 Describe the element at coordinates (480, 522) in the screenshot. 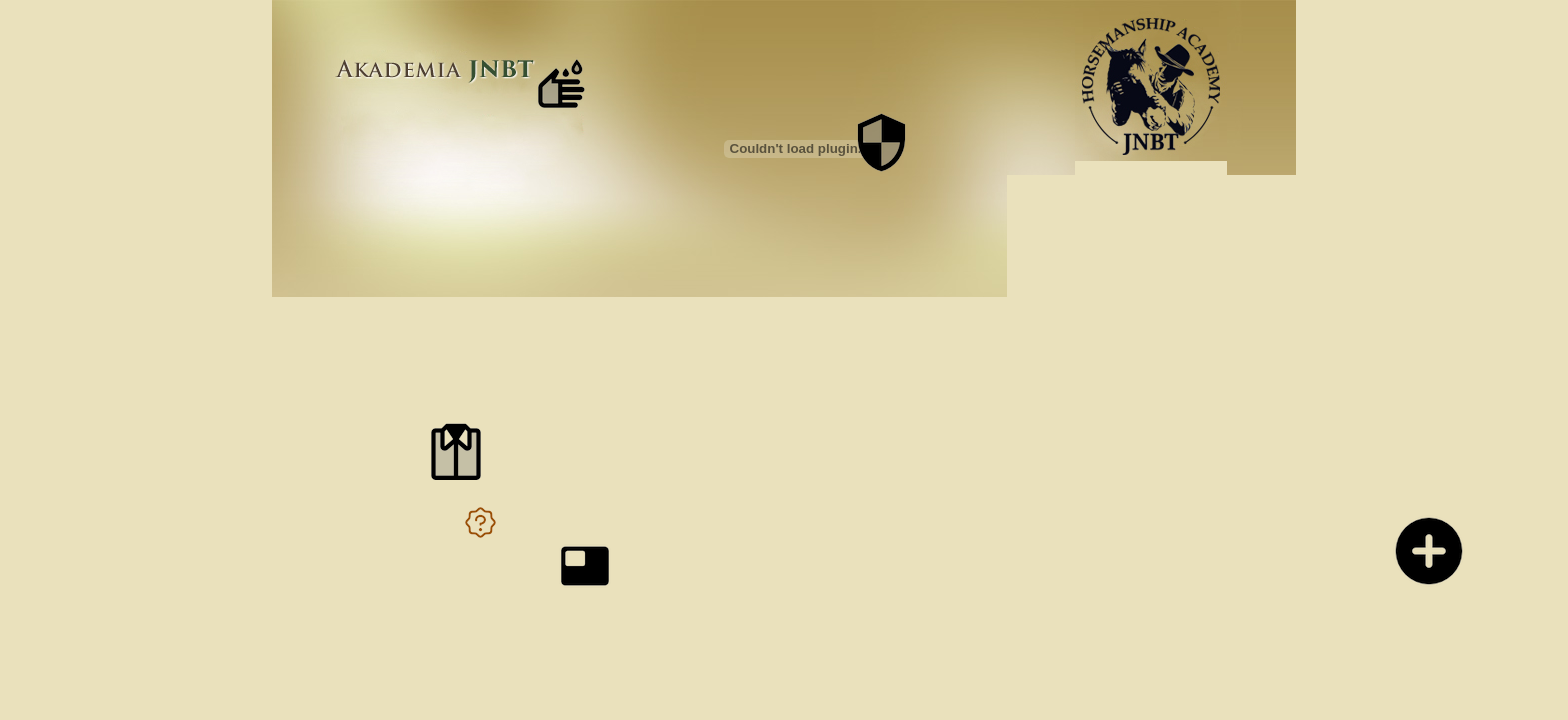

I see `access help or FAQ section` at that location.